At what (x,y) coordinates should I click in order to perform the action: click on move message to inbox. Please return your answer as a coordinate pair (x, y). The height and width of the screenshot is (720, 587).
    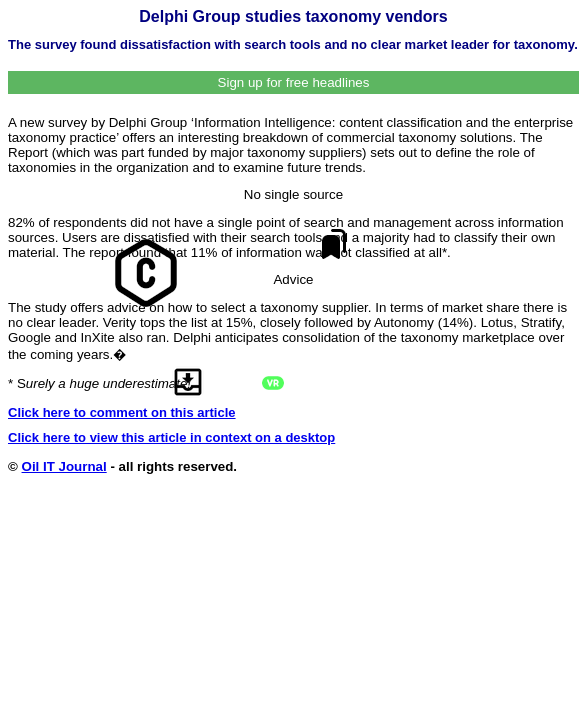
    Looking at the image, I should click on (188, 382).